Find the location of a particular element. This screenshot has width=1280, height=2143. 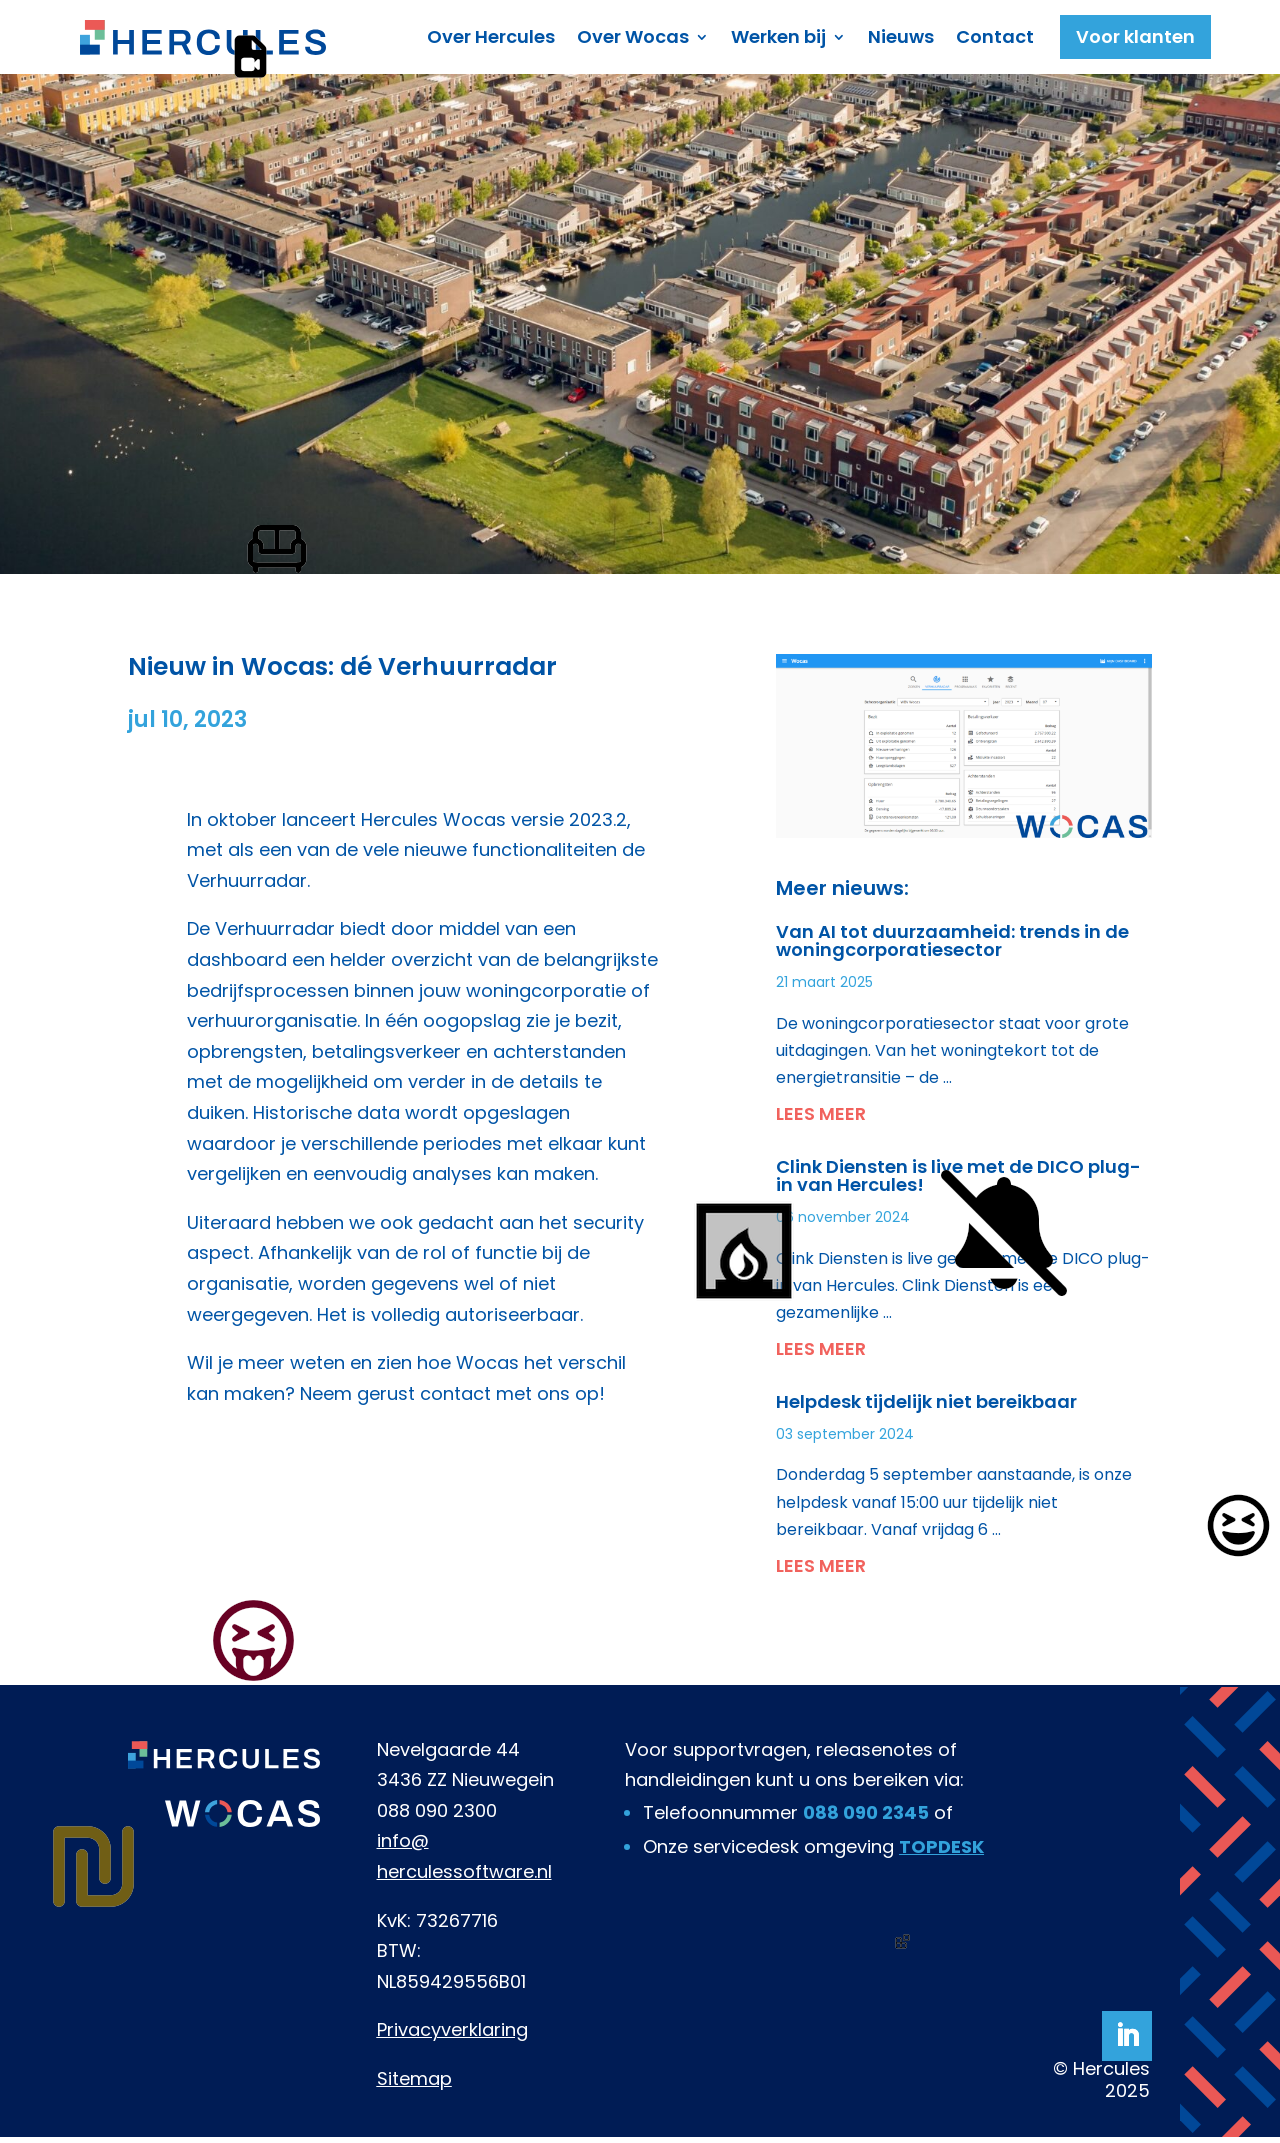

browse furniture or home decor items is located at coordinates (277, 549).